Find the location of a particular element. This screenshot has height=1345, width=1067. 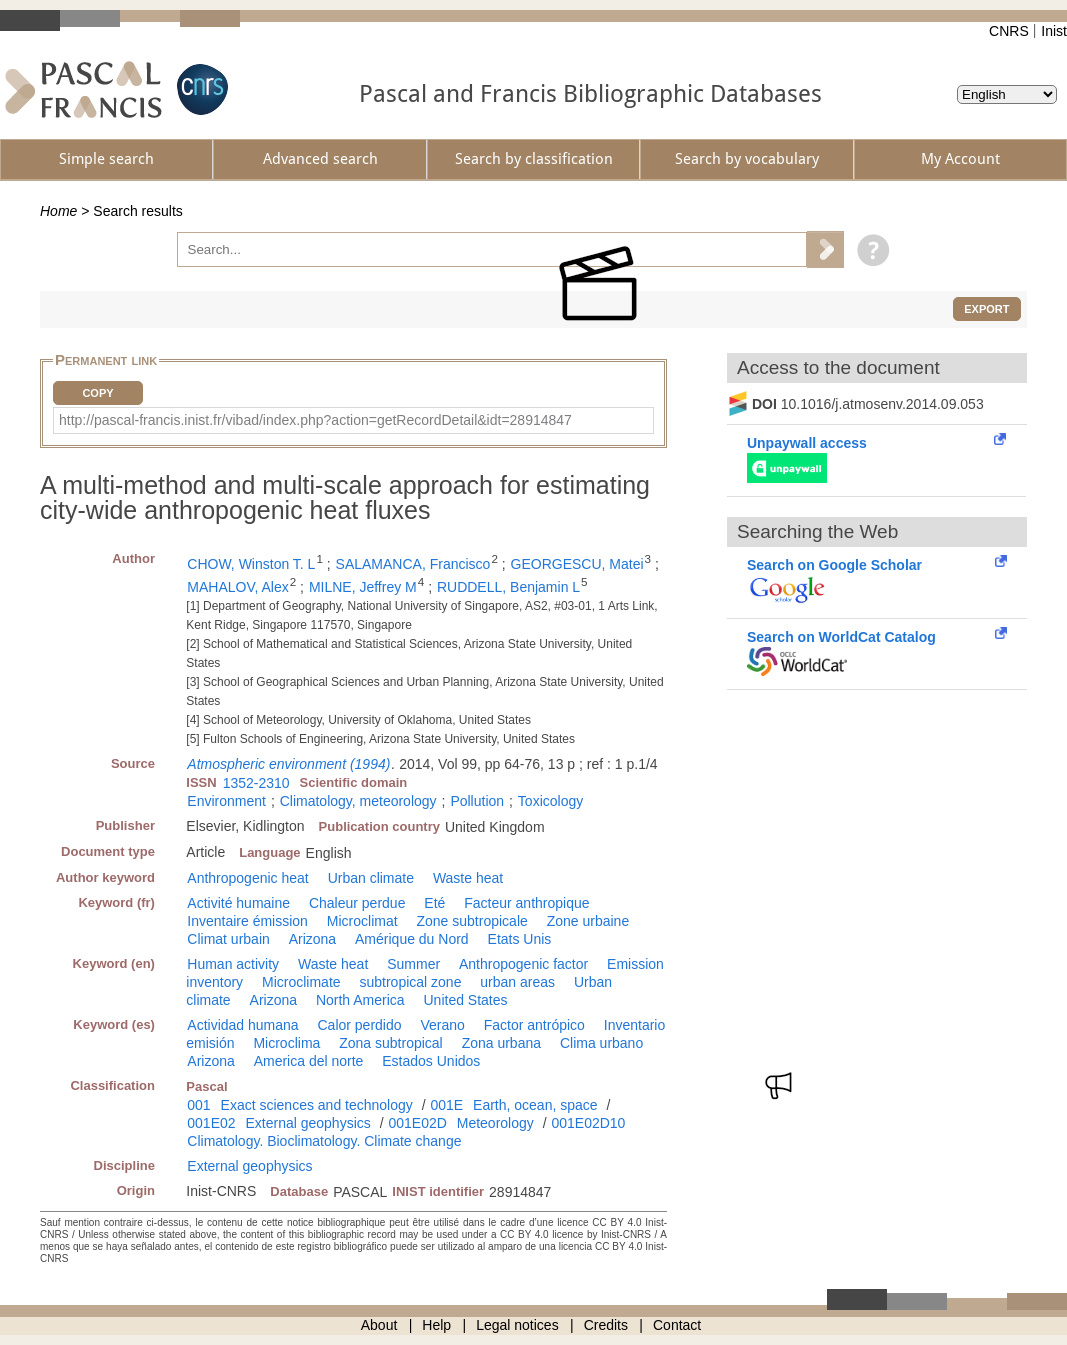

access video or movie content is located at coordinates (599, 286).